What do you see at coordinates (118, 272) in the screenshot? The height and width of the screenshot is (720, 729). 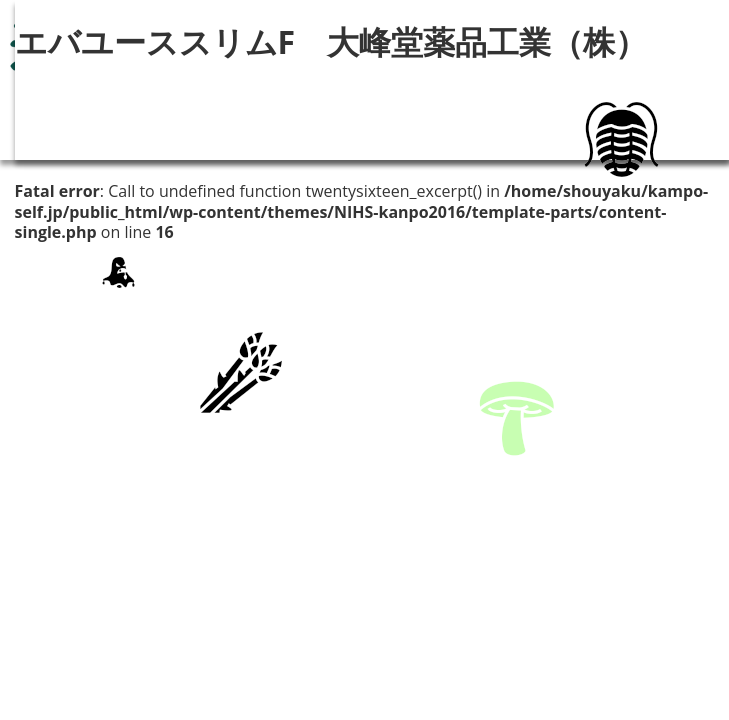 I see `slime enemy or creature in a game interface` at bounding box center [118, 272].